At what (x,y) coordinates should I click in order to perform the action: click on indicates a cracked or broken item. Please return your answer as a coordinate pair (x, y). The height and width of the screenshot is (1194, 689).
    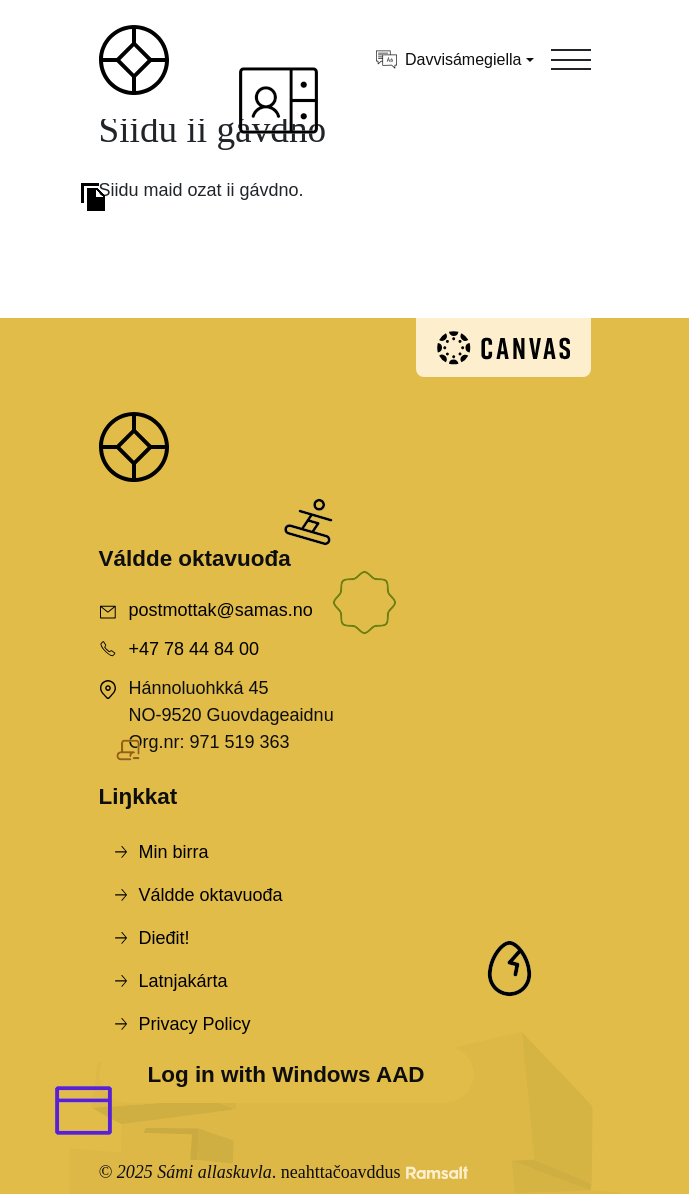
    Looking at the image, I should click on (509, 968).